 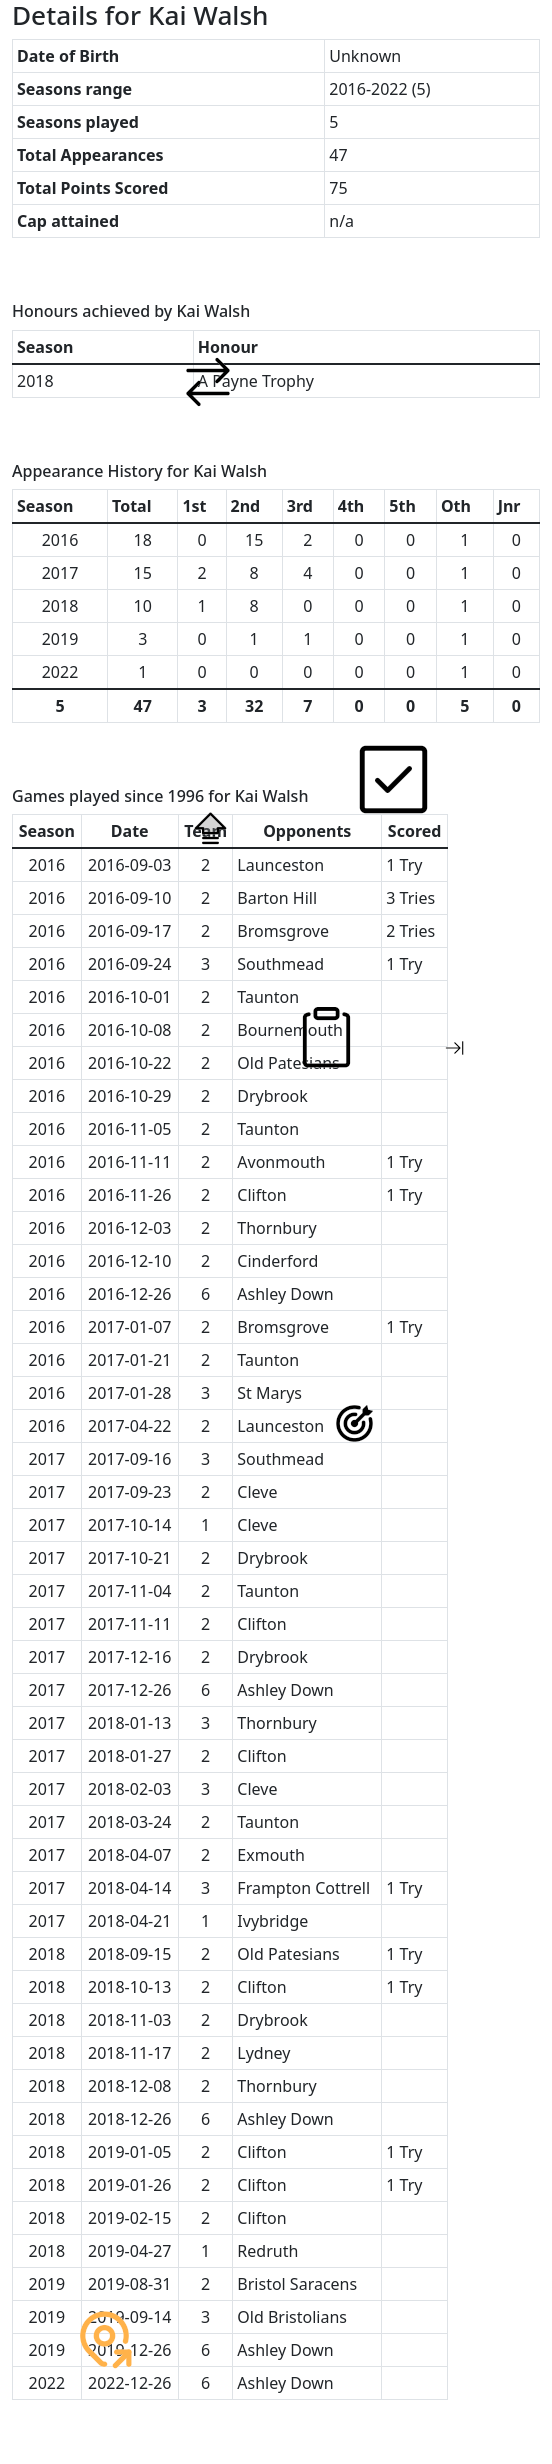 I want to click on move item to the end of a list, so click(x=455, y=1048).